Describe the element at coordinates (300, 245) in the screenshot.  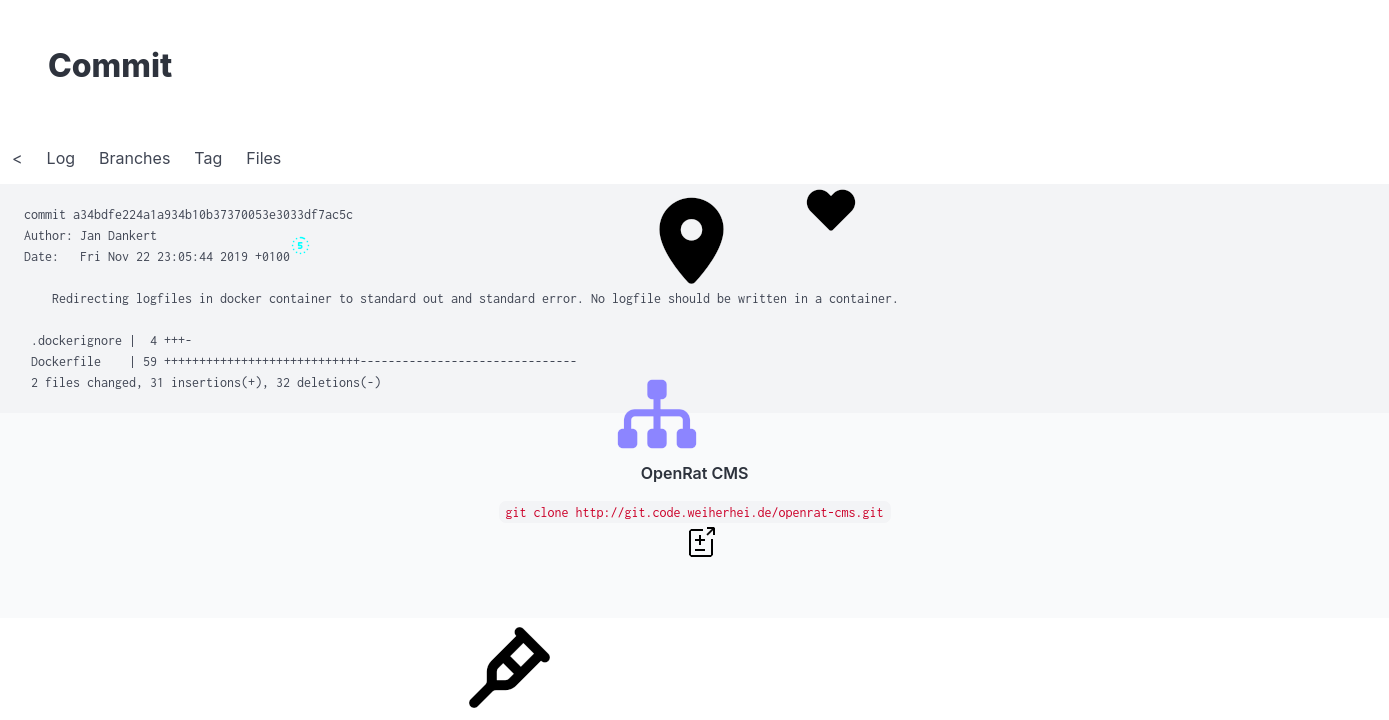
I see `set timer or countdown for 5 minutes` at that location.